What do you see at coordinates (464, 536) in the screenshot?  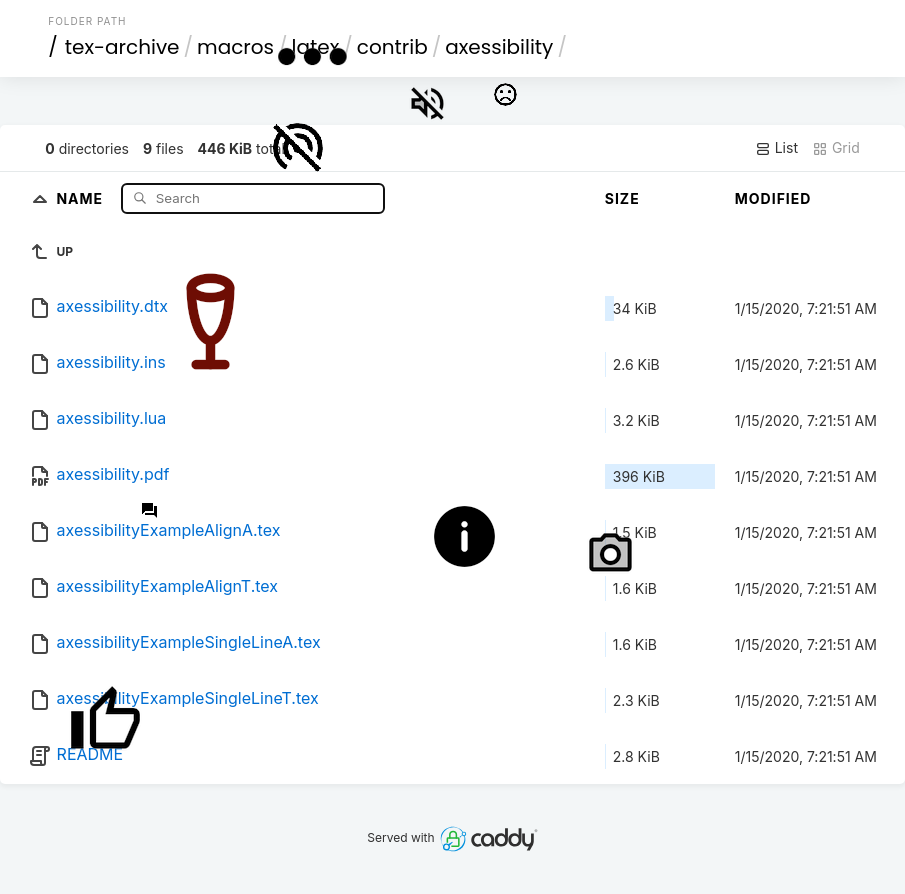 I see `view more information or details` at bounding box center [464, 536].